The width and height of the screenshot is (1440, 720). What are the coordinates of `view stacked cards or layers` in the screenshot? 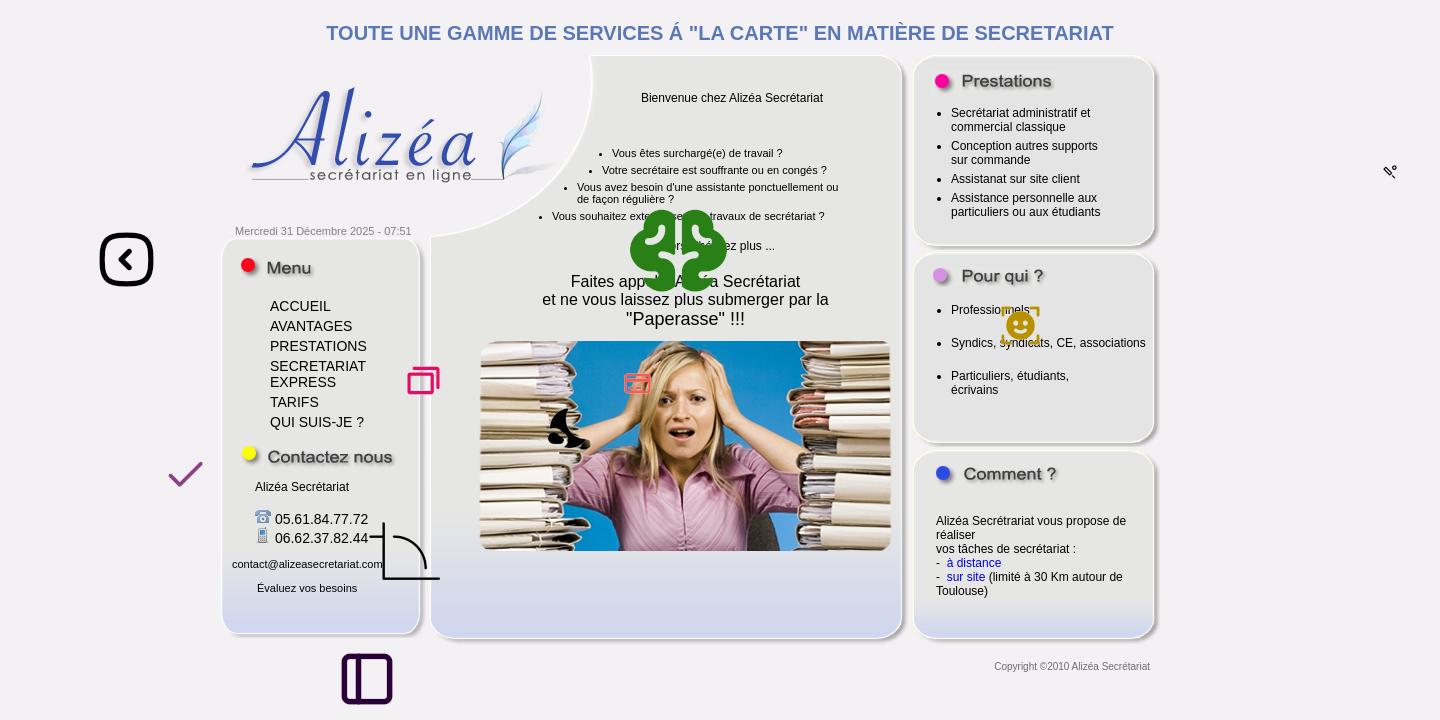 It's located at (423, 380).